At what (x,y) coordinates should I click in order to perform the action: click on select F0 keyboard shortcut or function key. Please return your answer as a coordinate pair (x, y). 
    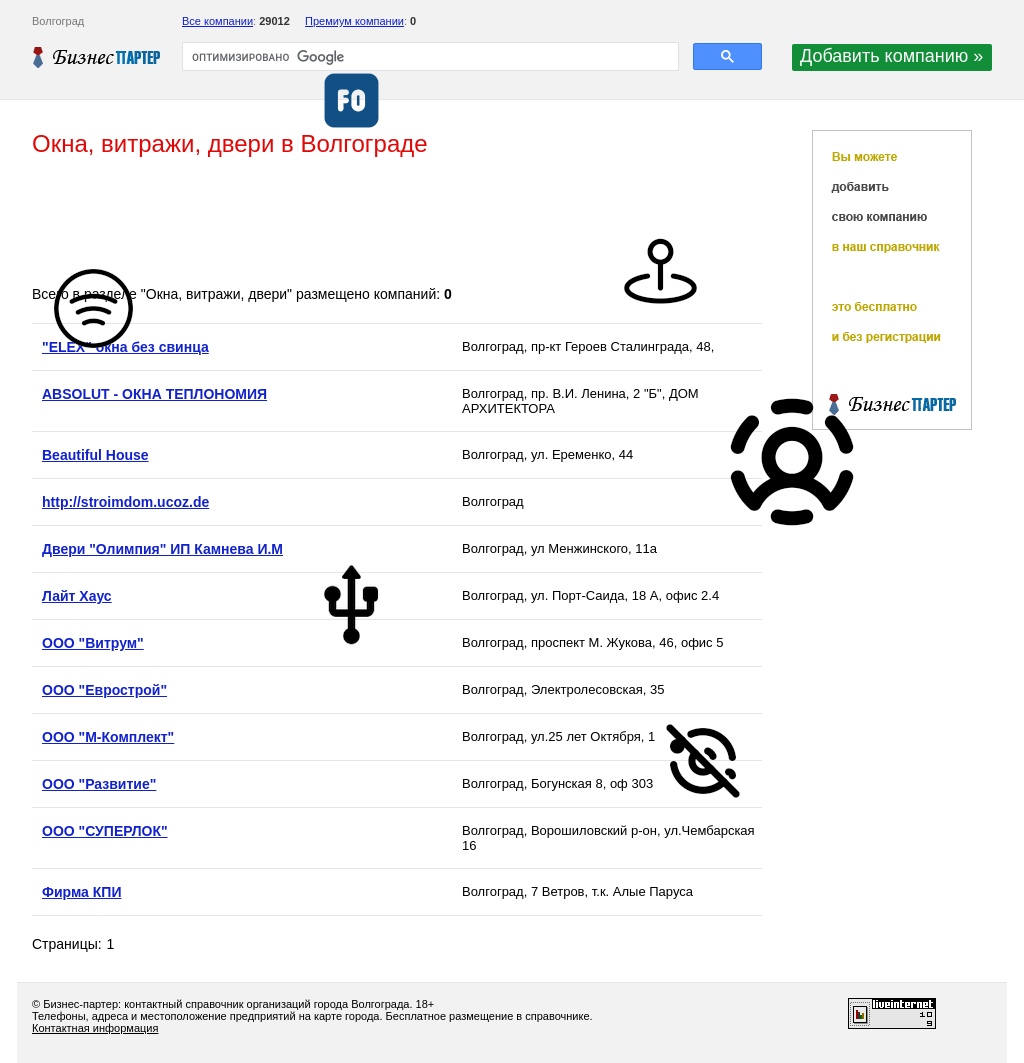
    Looking at the image, I should click on (351, 100).